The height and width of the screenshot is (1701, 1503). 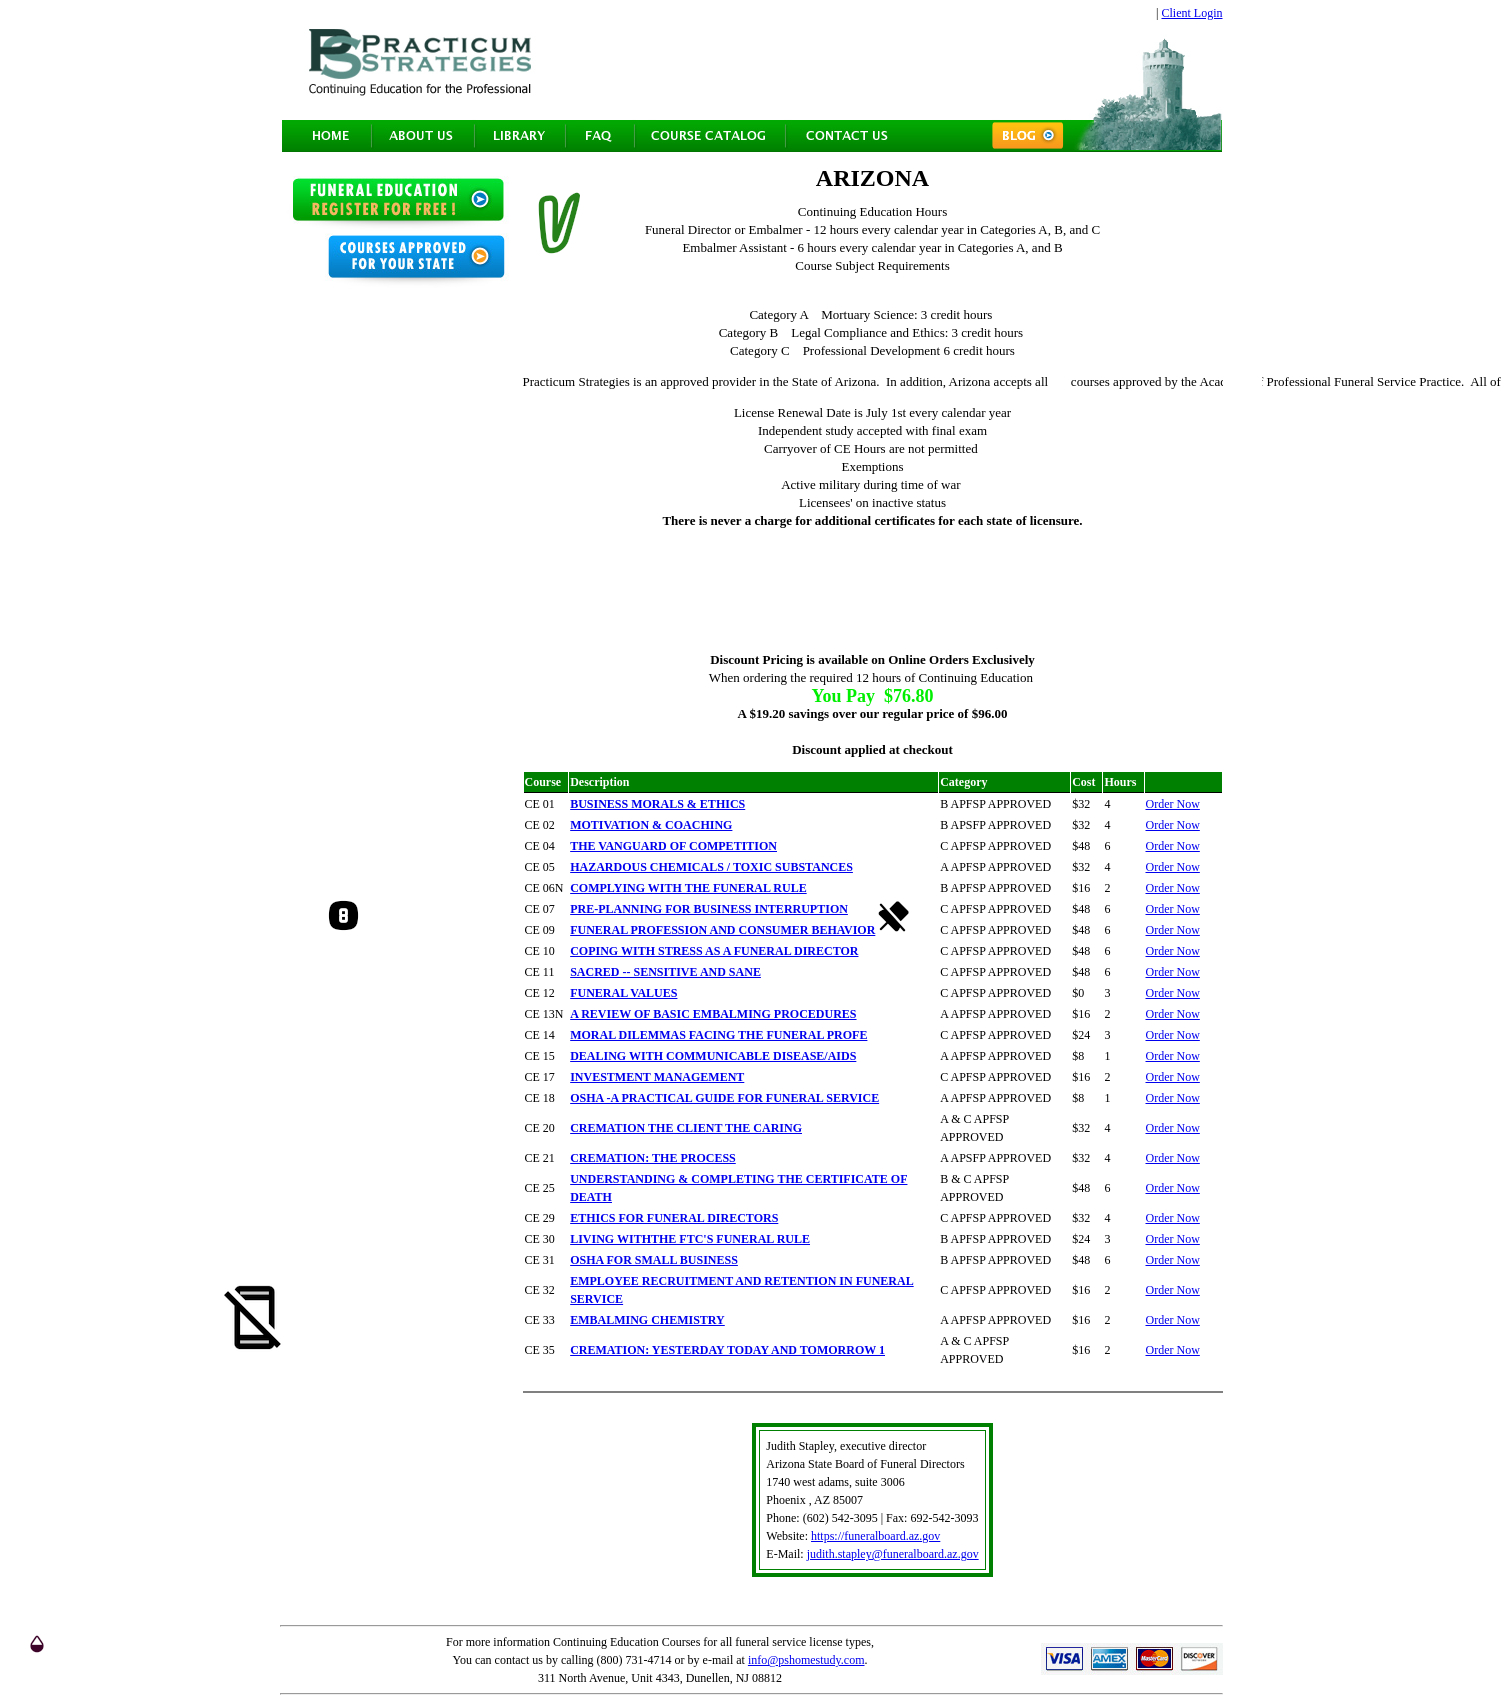 What do you see at coordinates (254, 1317) in the screenshot?
I see `no cell phone service available` at bounding box center [254, 1317].